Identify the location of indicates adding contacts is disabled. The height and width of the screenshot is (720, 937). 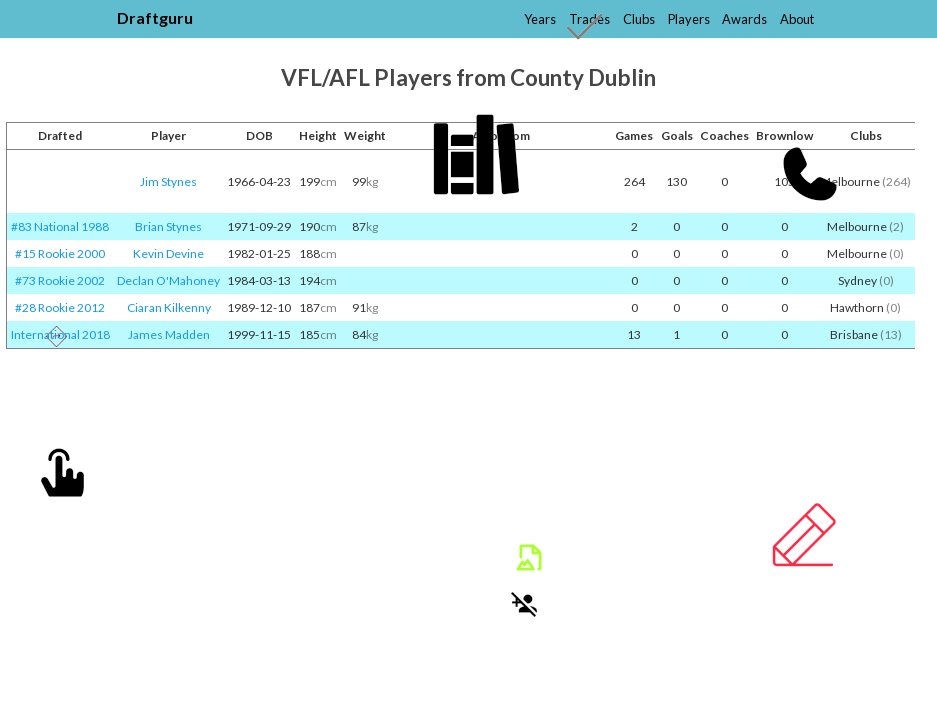
(524, 603).